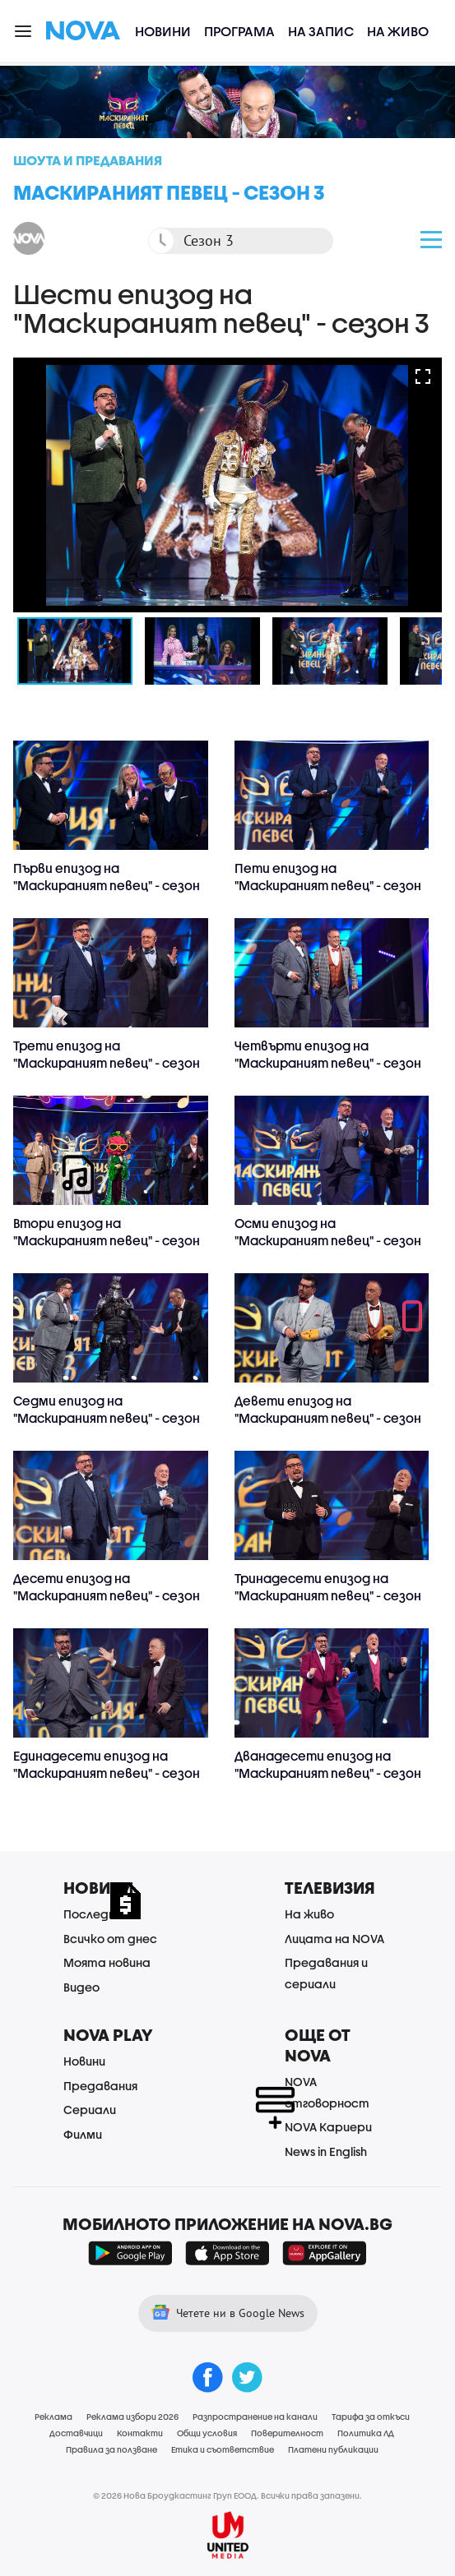 This screenshot has height=2576, width=455. I want to click on request a price quote or estimate, so click(125, 1900).